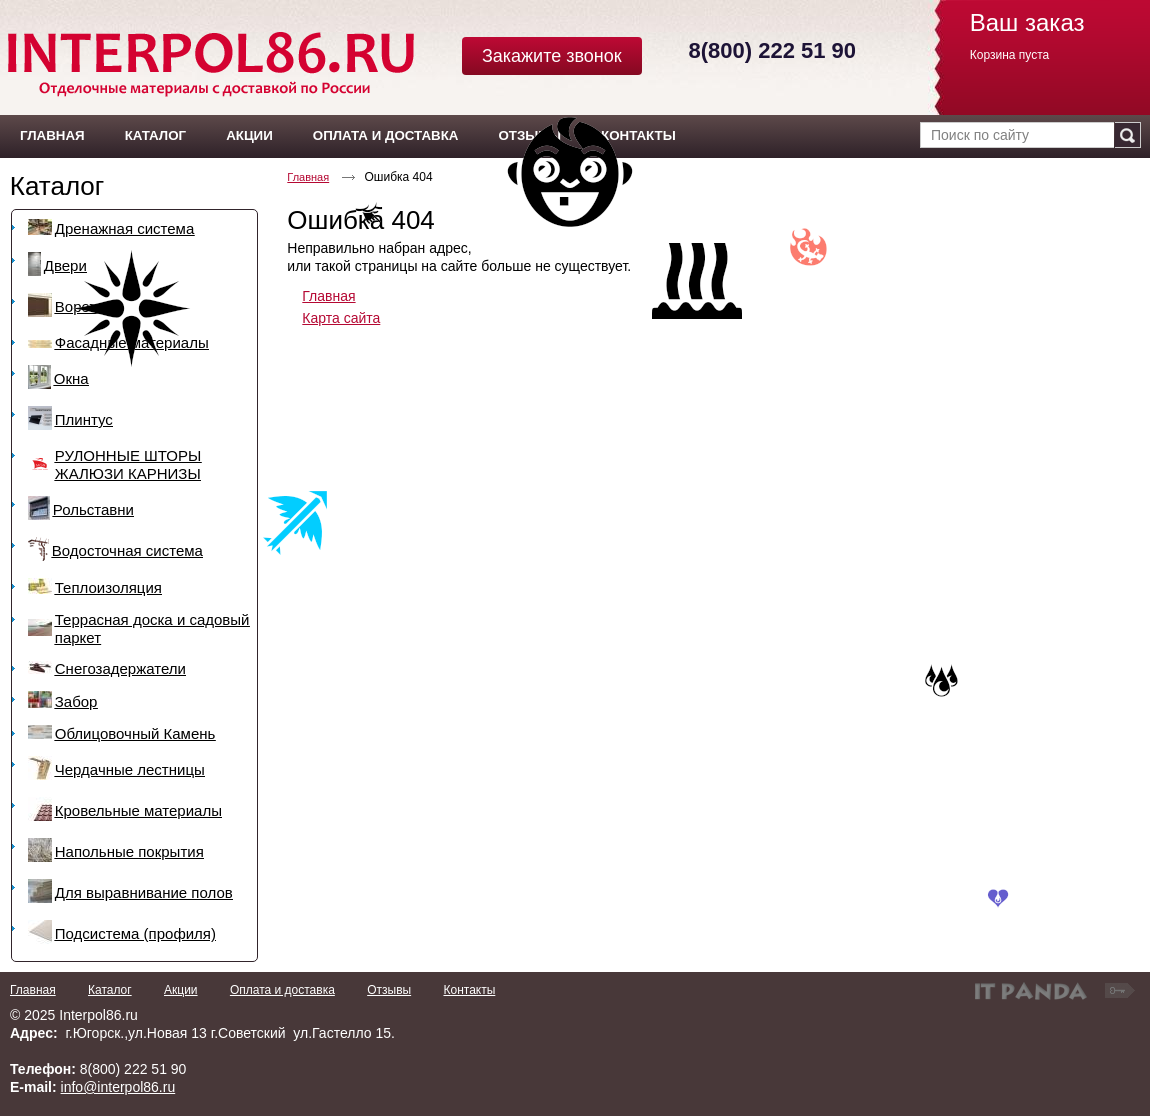 The width and height of the screenshot is (1150, 1116). What do you see at coordinates (570, 172) in the screenshot?
I see `access parenting or baby-related features` at bounding box center [570, 172].